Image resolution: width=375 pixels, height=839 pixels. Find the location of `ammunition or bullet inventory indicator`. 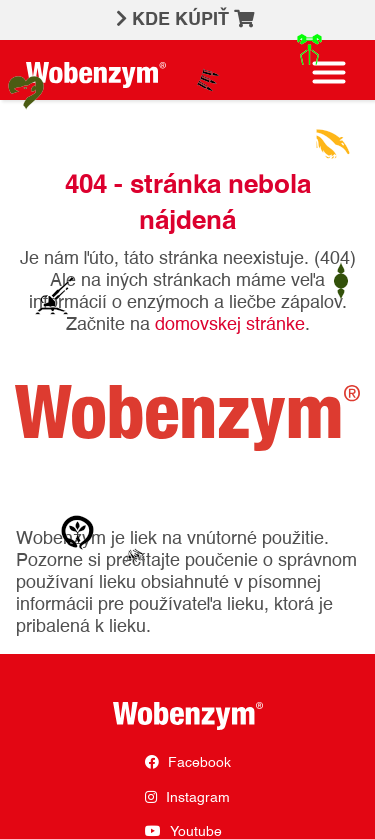

ammunition or bullet inventory indicator is located at coordinates (208, 80).